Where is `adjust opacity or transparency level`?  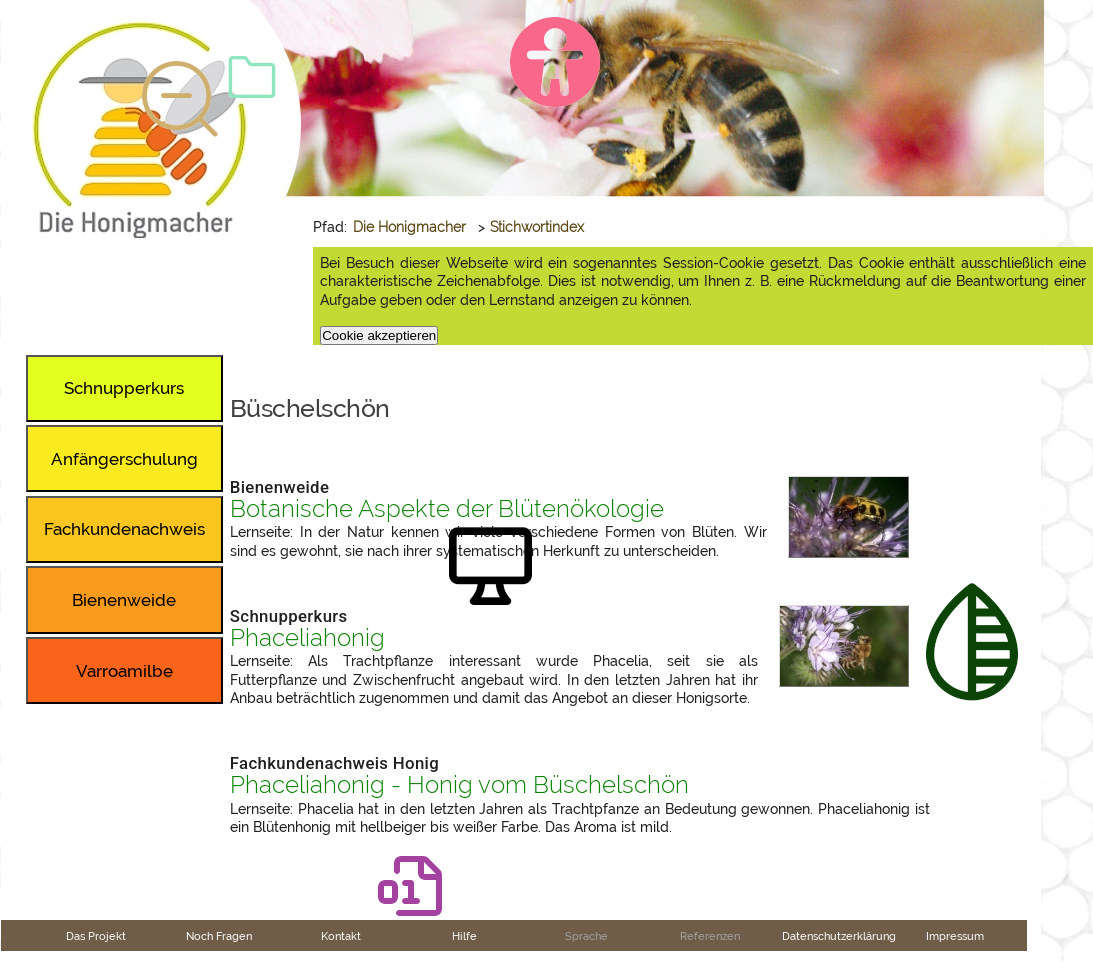
adjust opacity or transparency level is located at coordinates (972, 646).